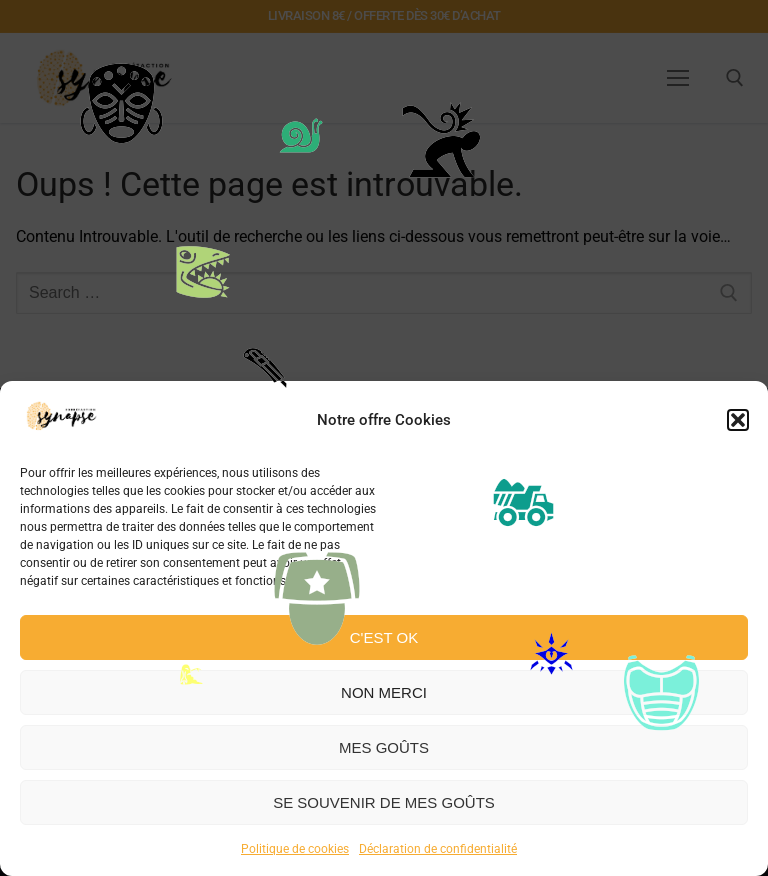 The image size is (768, 876). What do you see at coordinates (317, 597) in the screenshot?
I see `select Russian-style winter hat accessory` at bounding box center [317, 597].